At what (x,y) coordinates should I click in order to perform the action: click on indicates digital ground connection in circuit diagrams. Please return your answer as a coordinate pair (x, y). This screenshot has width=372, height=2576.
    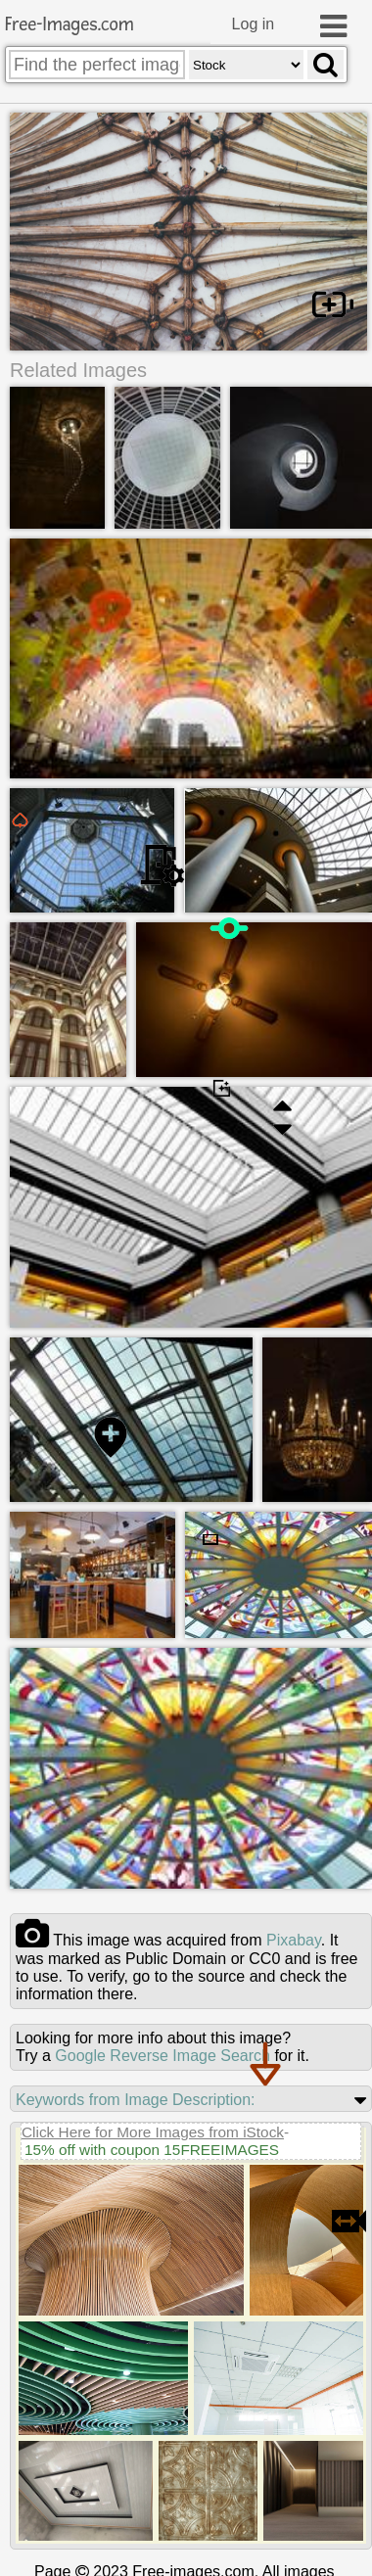
    Looking at the image, I should click on (265, 2064).